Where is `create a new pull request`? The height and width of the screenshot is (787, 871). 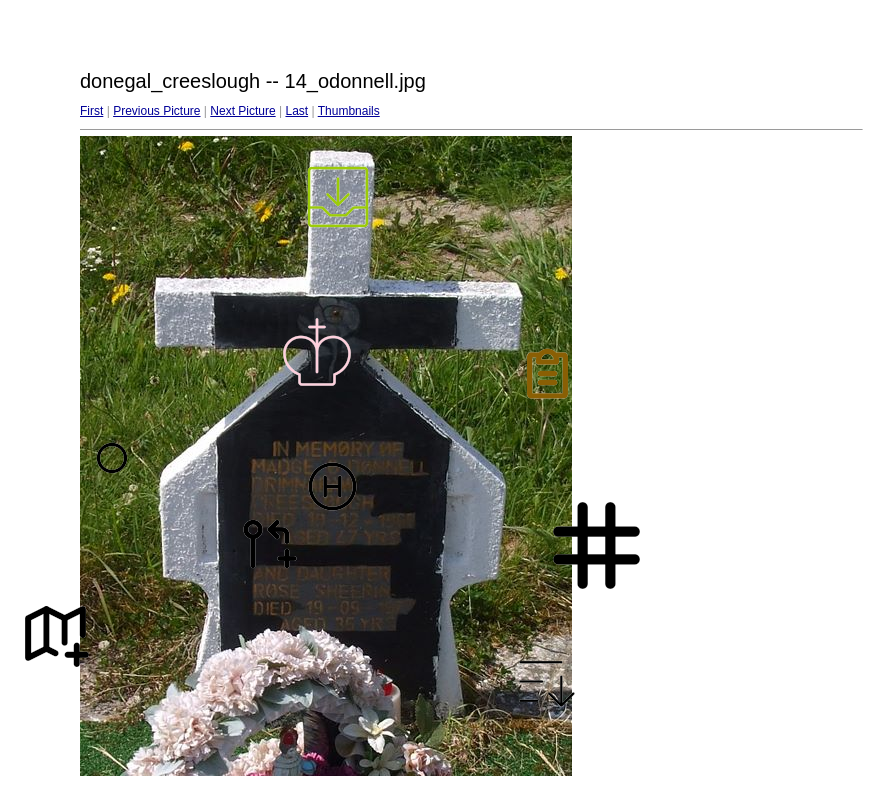 create a new pull request is located at coordinates (270, 544).